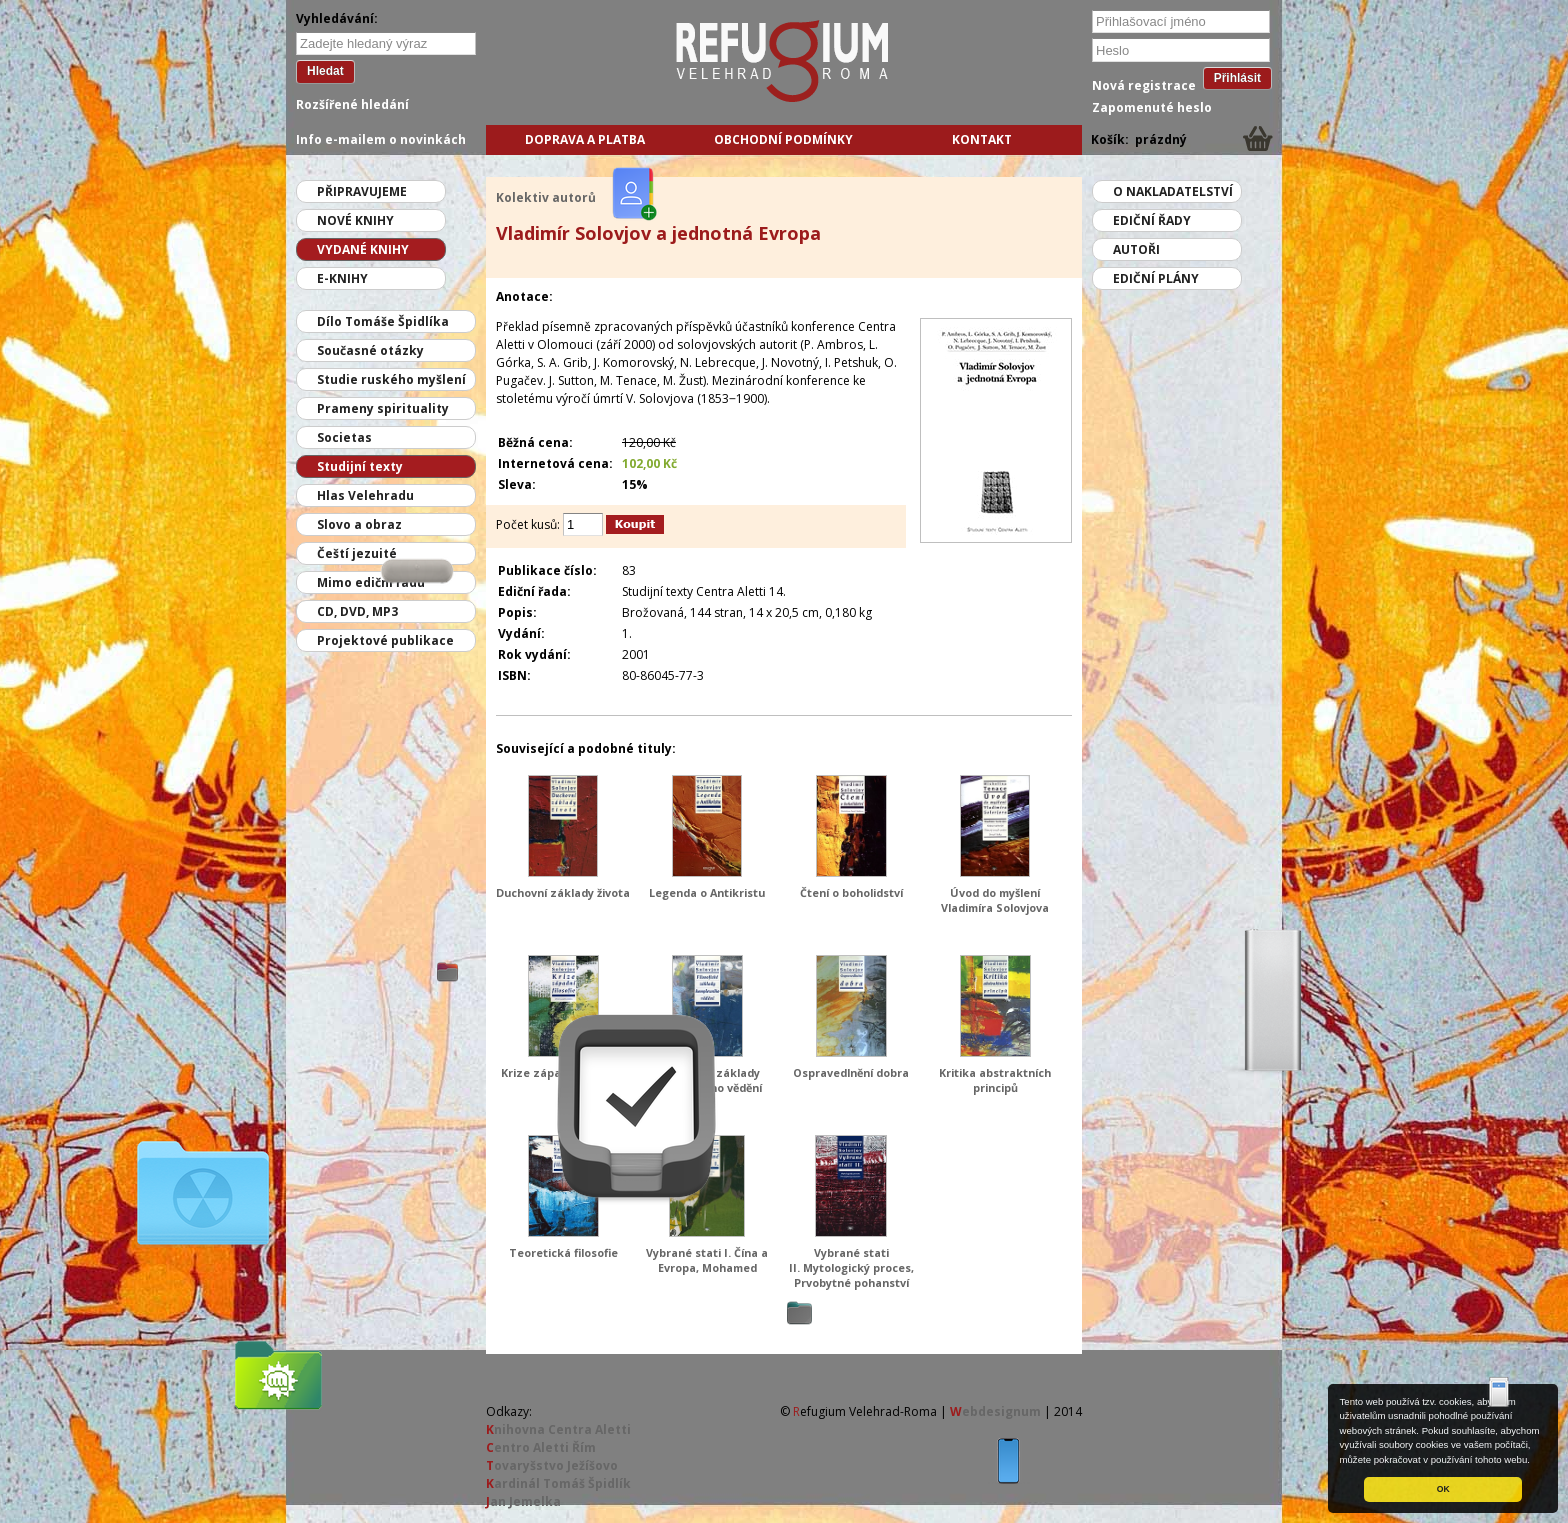 The image size is (1568, 1523). I want to click on pc card or pcmcia card hardware component, so click(1499, 1392).